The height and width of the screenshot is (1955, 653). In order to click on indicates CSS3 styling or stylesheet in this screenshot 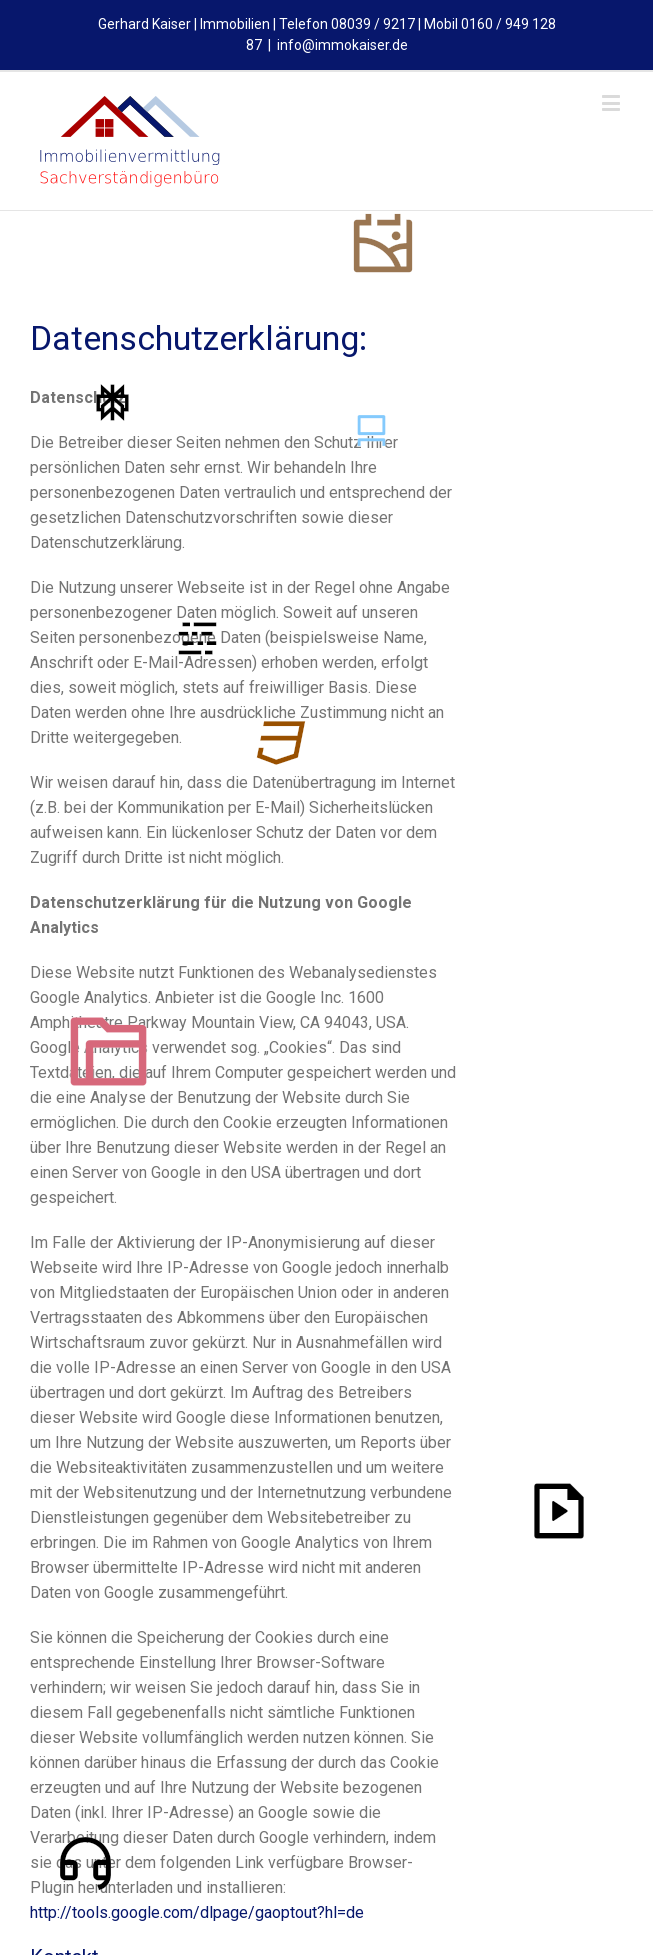, I will do `click(281, 743)`.